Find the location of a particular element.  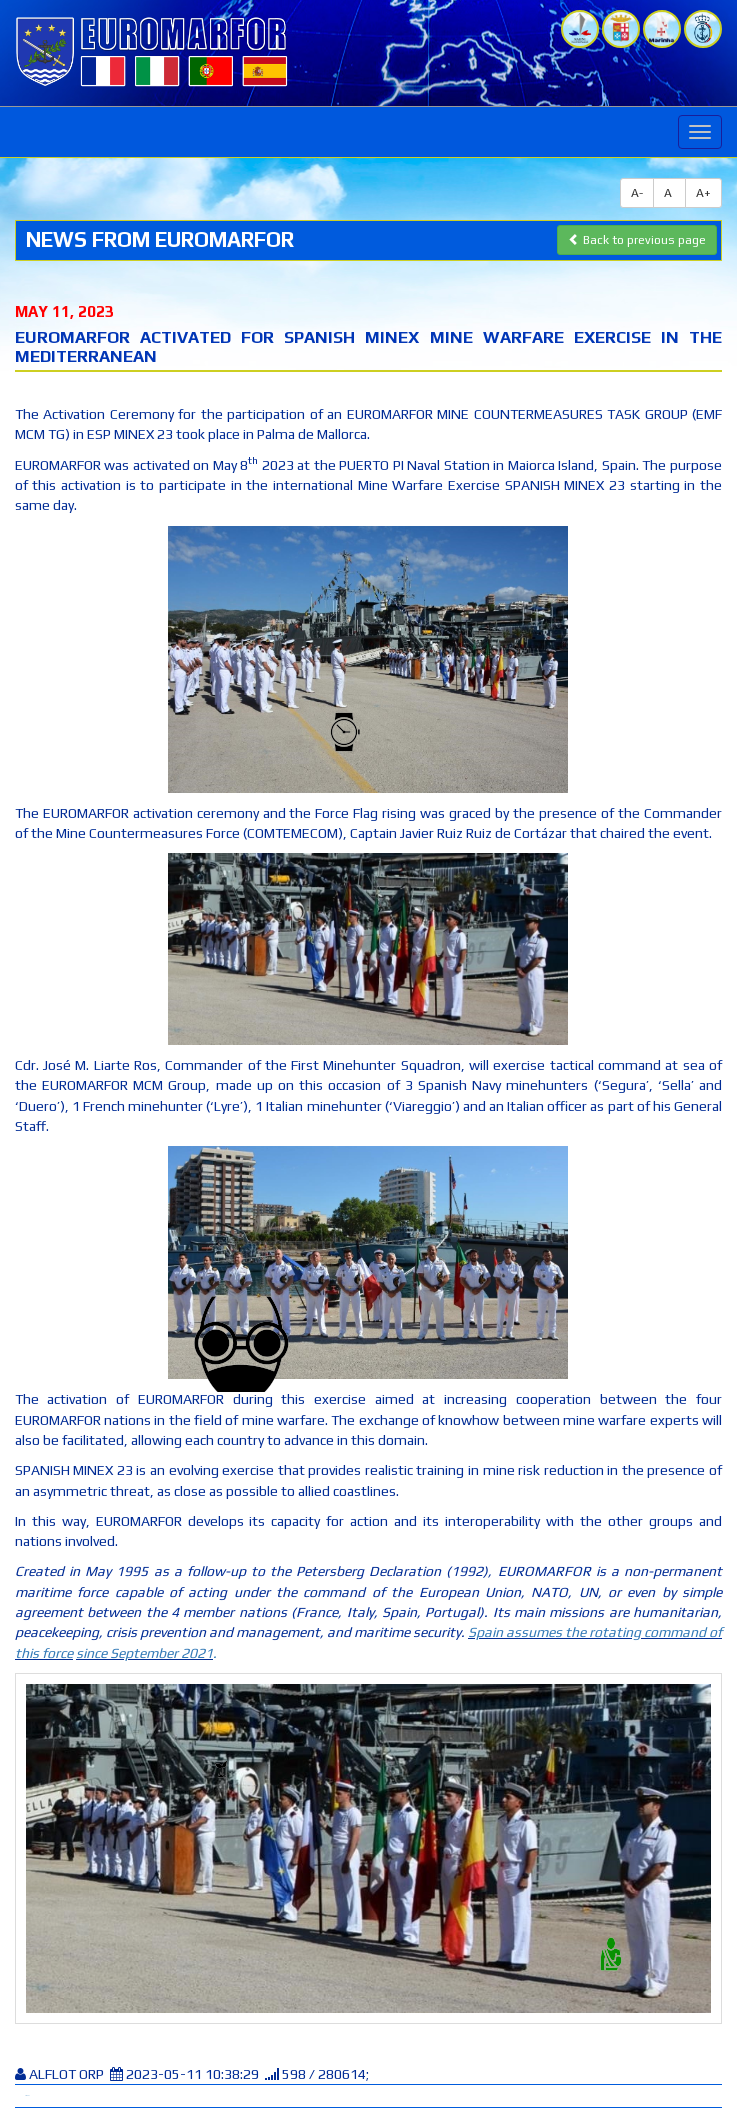

indicates an injury or medical condition is located at coordinates (611, 1954).